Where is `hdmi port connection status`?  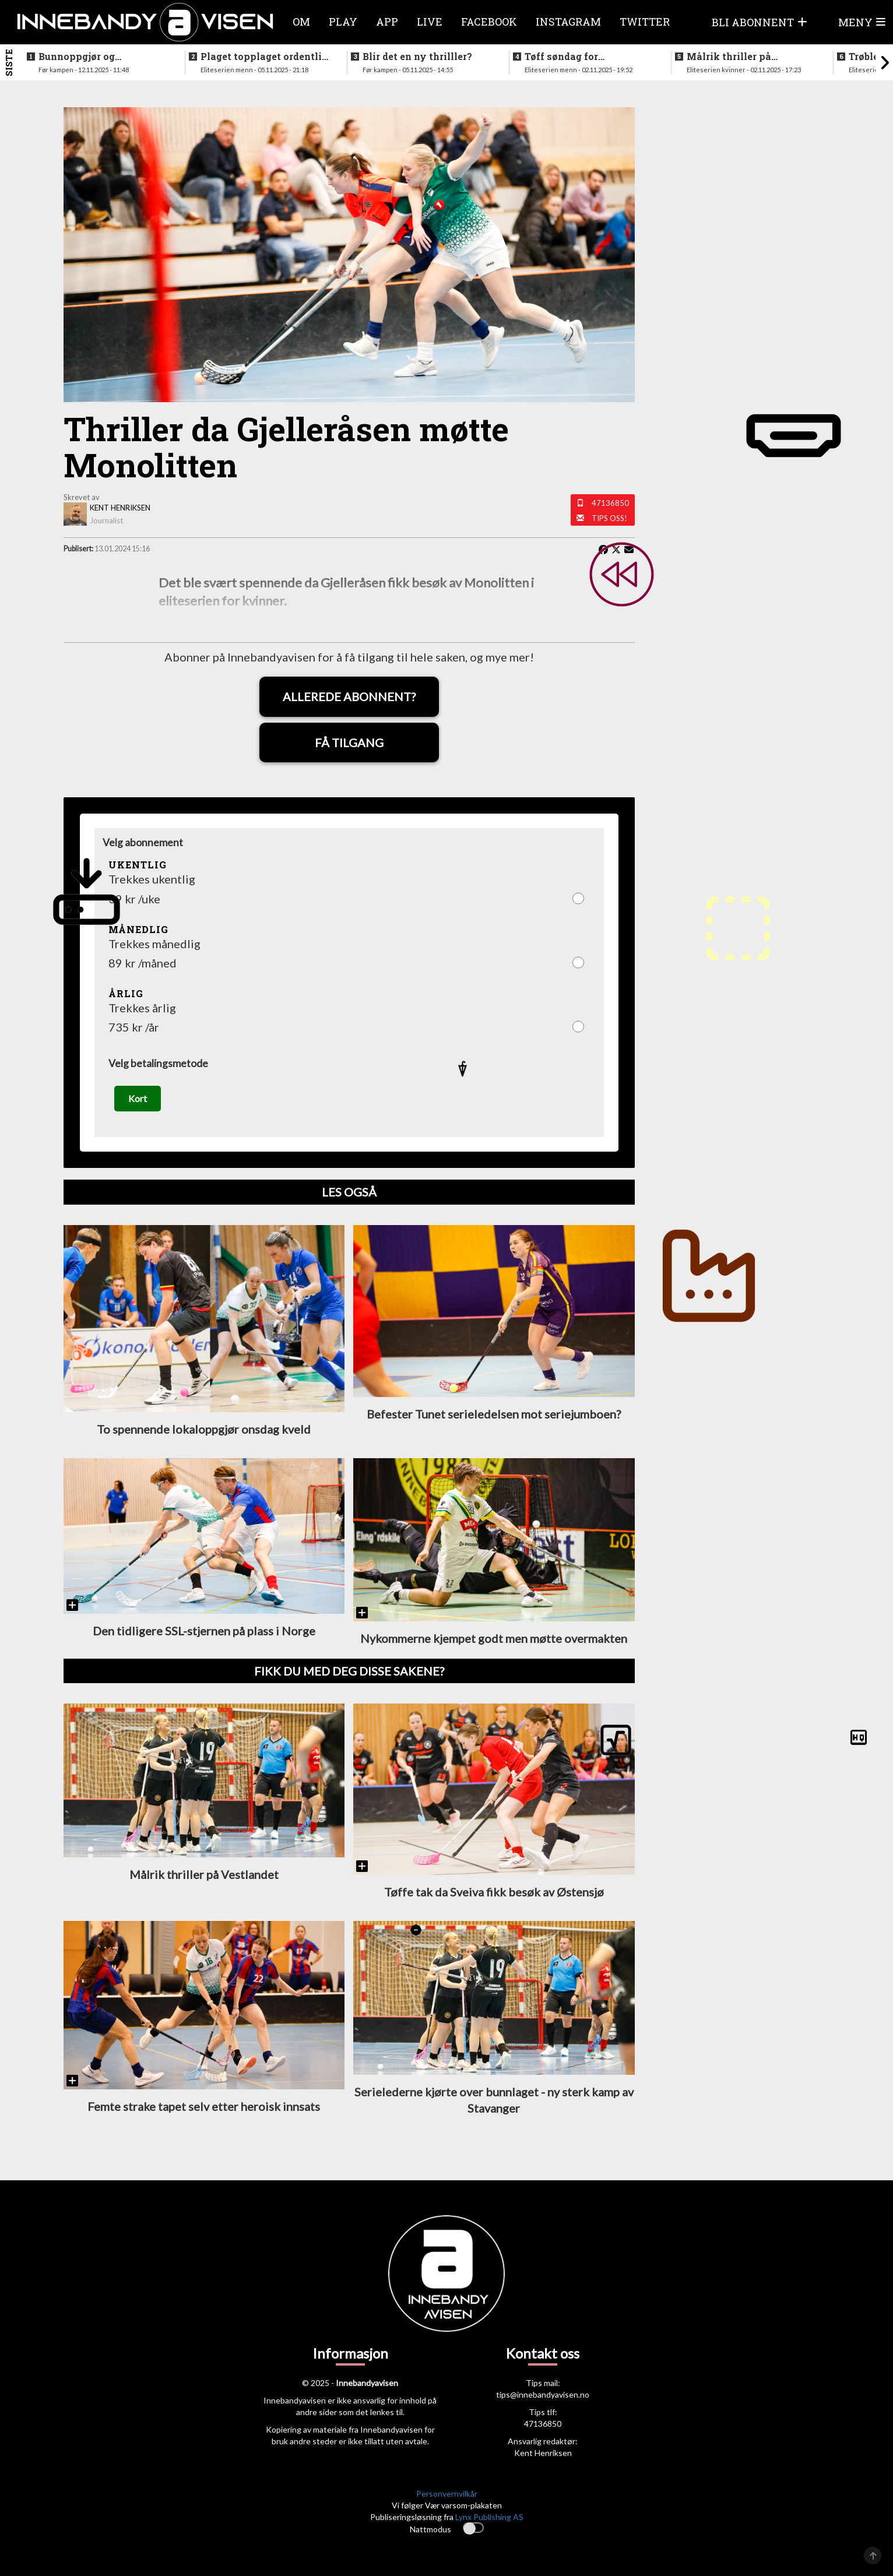
hdmi port connection status is located at coordinates (793, 435).